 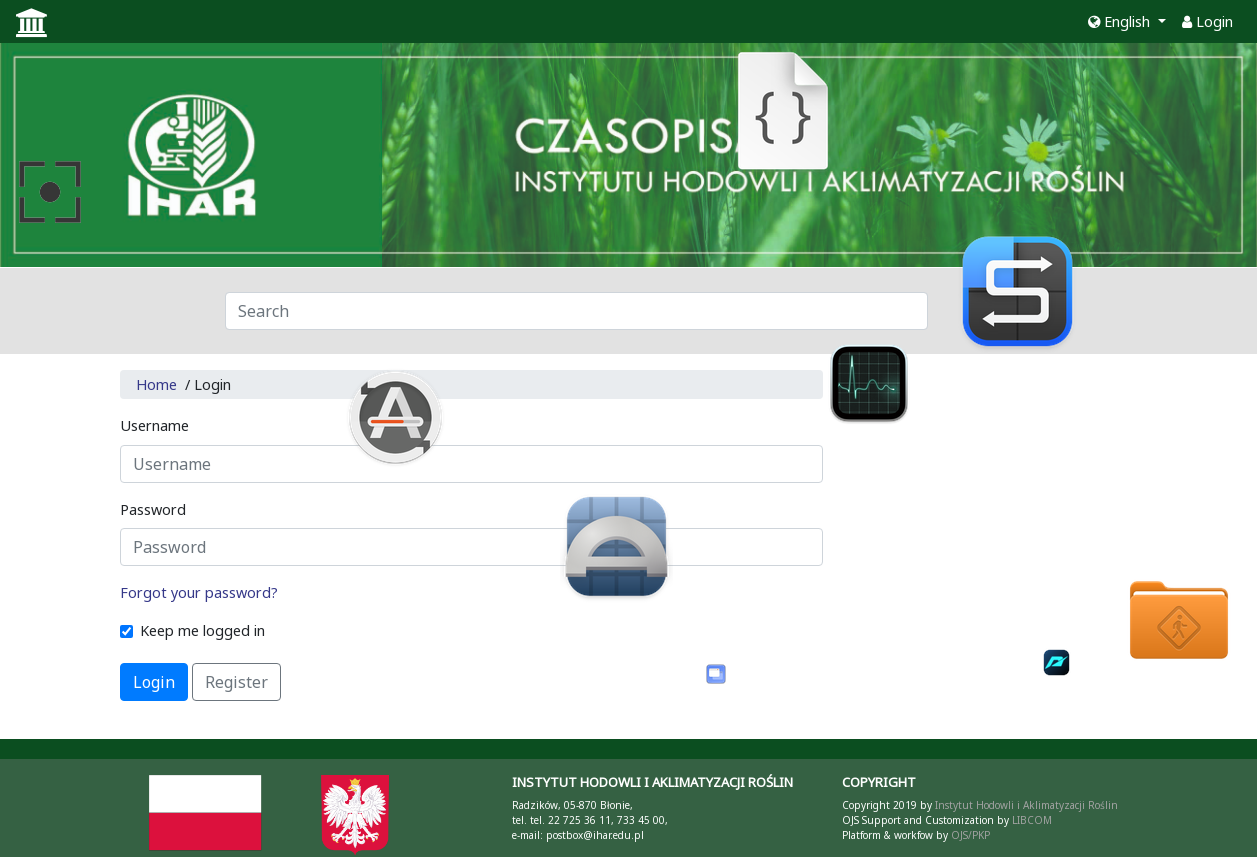 I want to click on check for and install system software updates, so click(x=395, y=417).